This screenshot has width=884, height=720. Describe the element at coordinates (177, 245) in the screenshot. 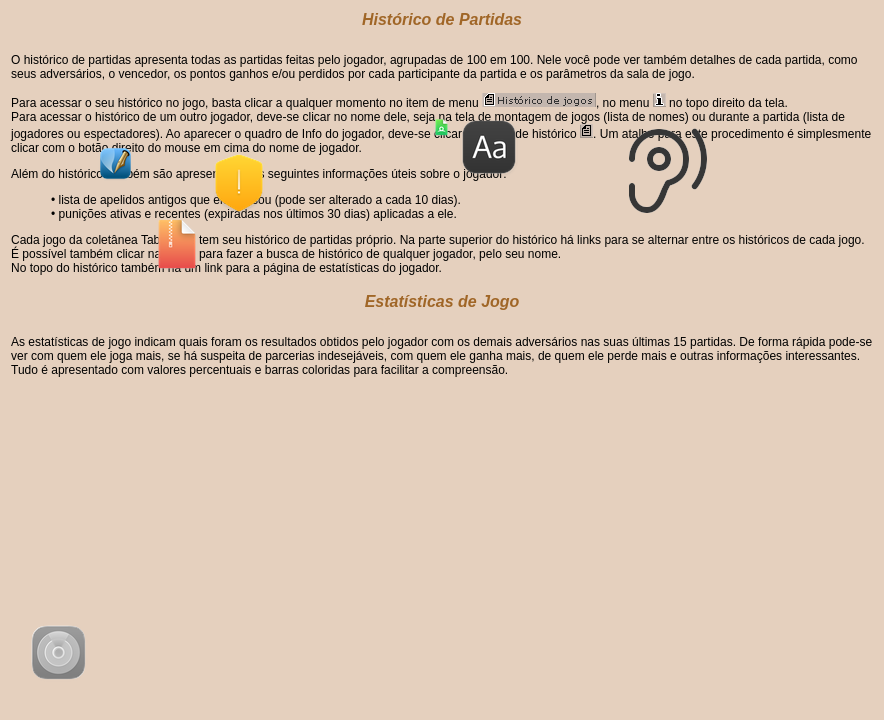

I see `a compressed tar archive file` at that location.